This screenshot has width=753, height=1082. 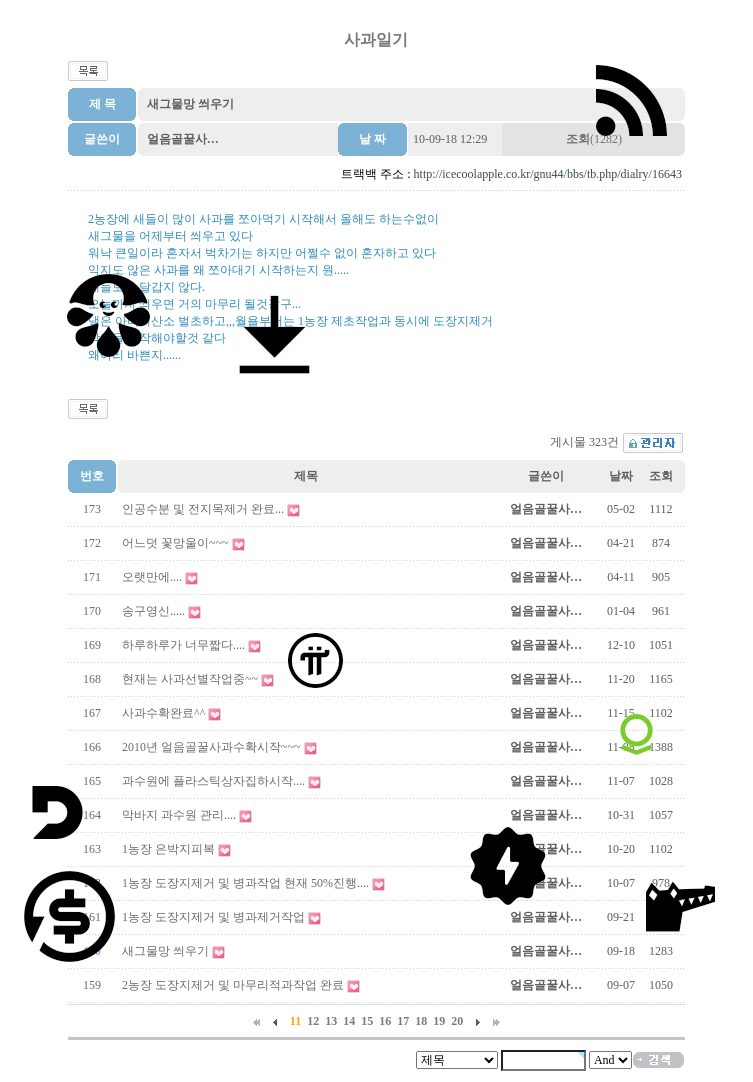 I want to click on deepgram logo, so click(x=57, y=812).